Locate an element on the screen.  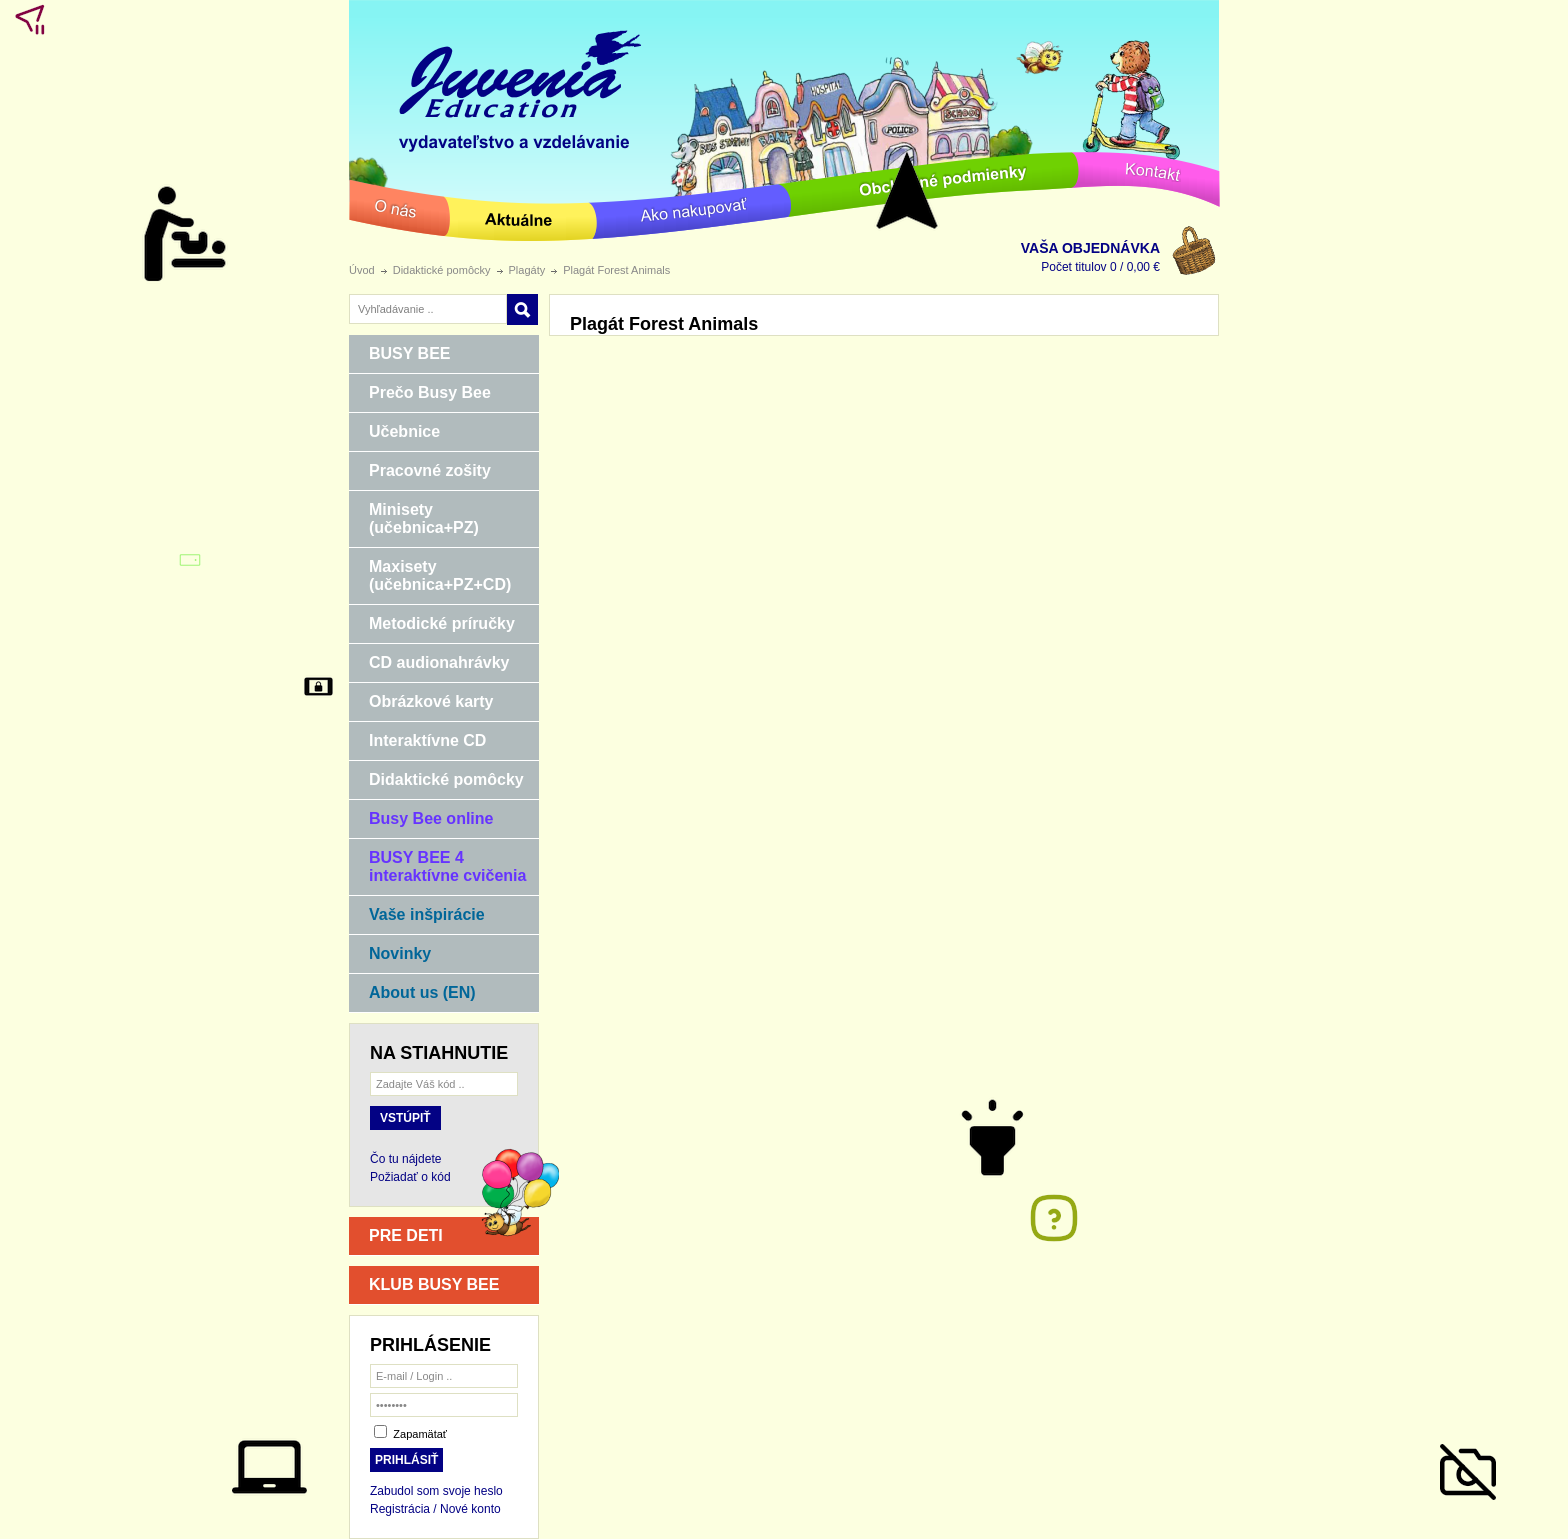
access chromebook or laptop settings is located at coordinates (269, 1468).